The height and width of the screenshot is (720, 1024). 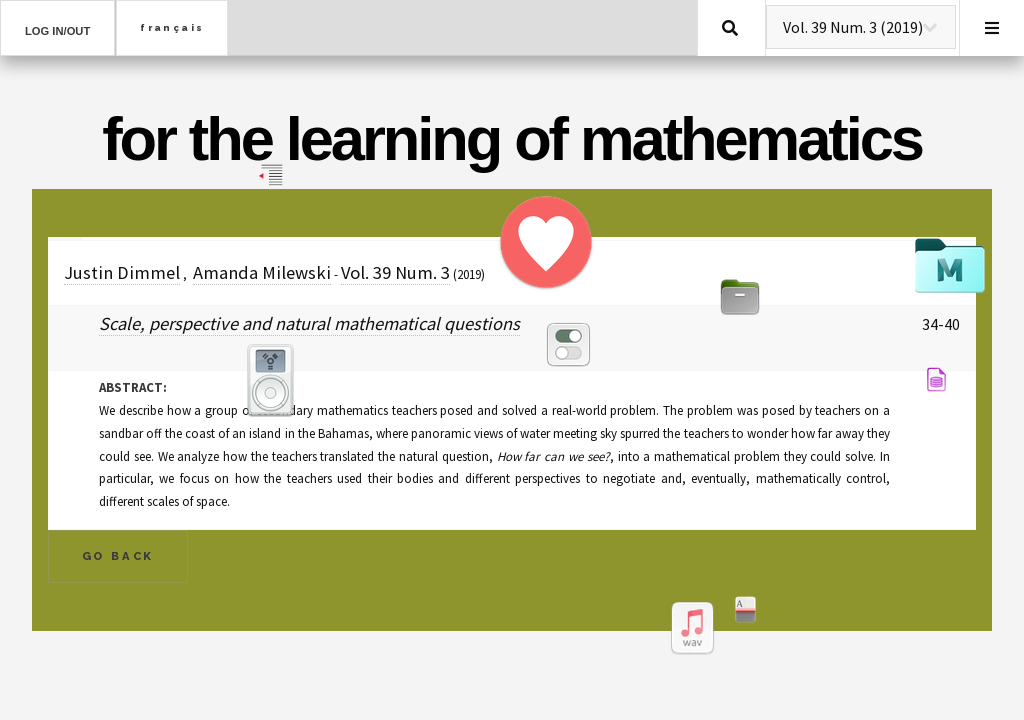 I want to click on folder containing Autodesk Maya project files, so click(x=949, y=267).